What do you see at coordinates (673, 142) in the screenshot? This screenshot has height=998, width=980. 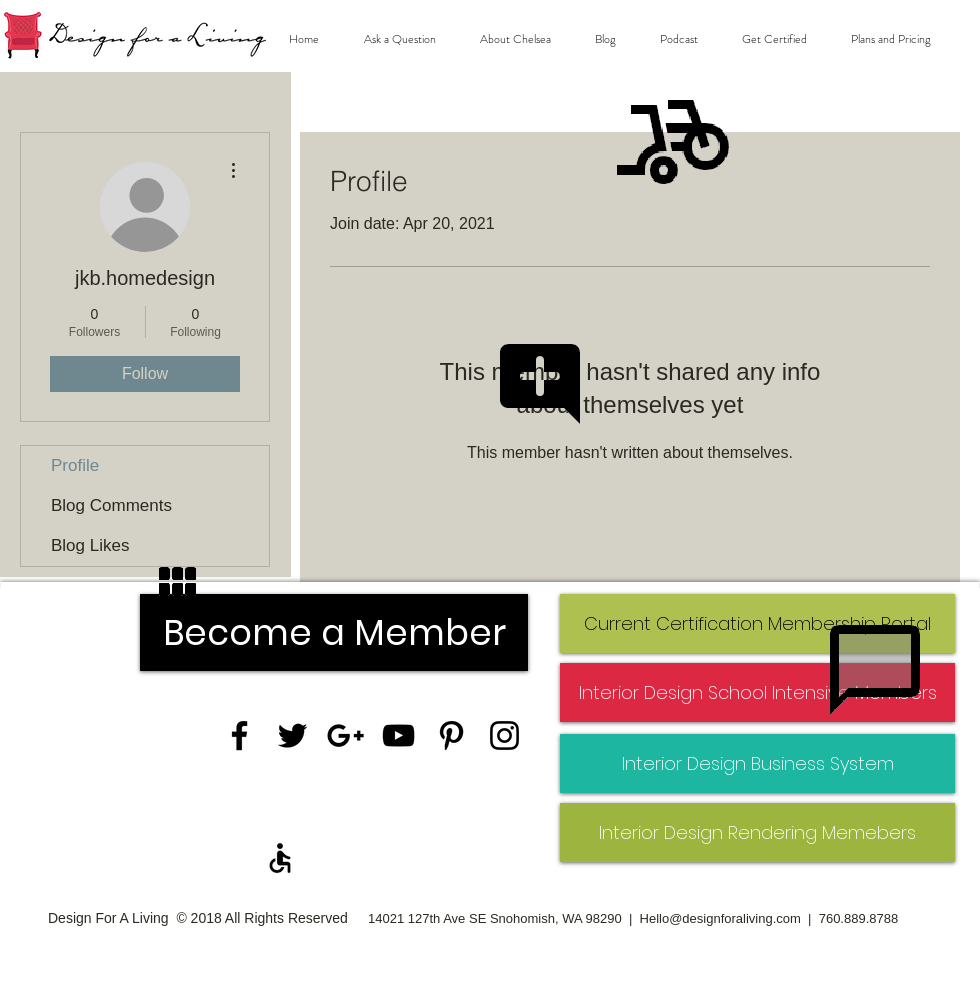 I see `view bike and scooter rental options` at bounding box center [673, 142].